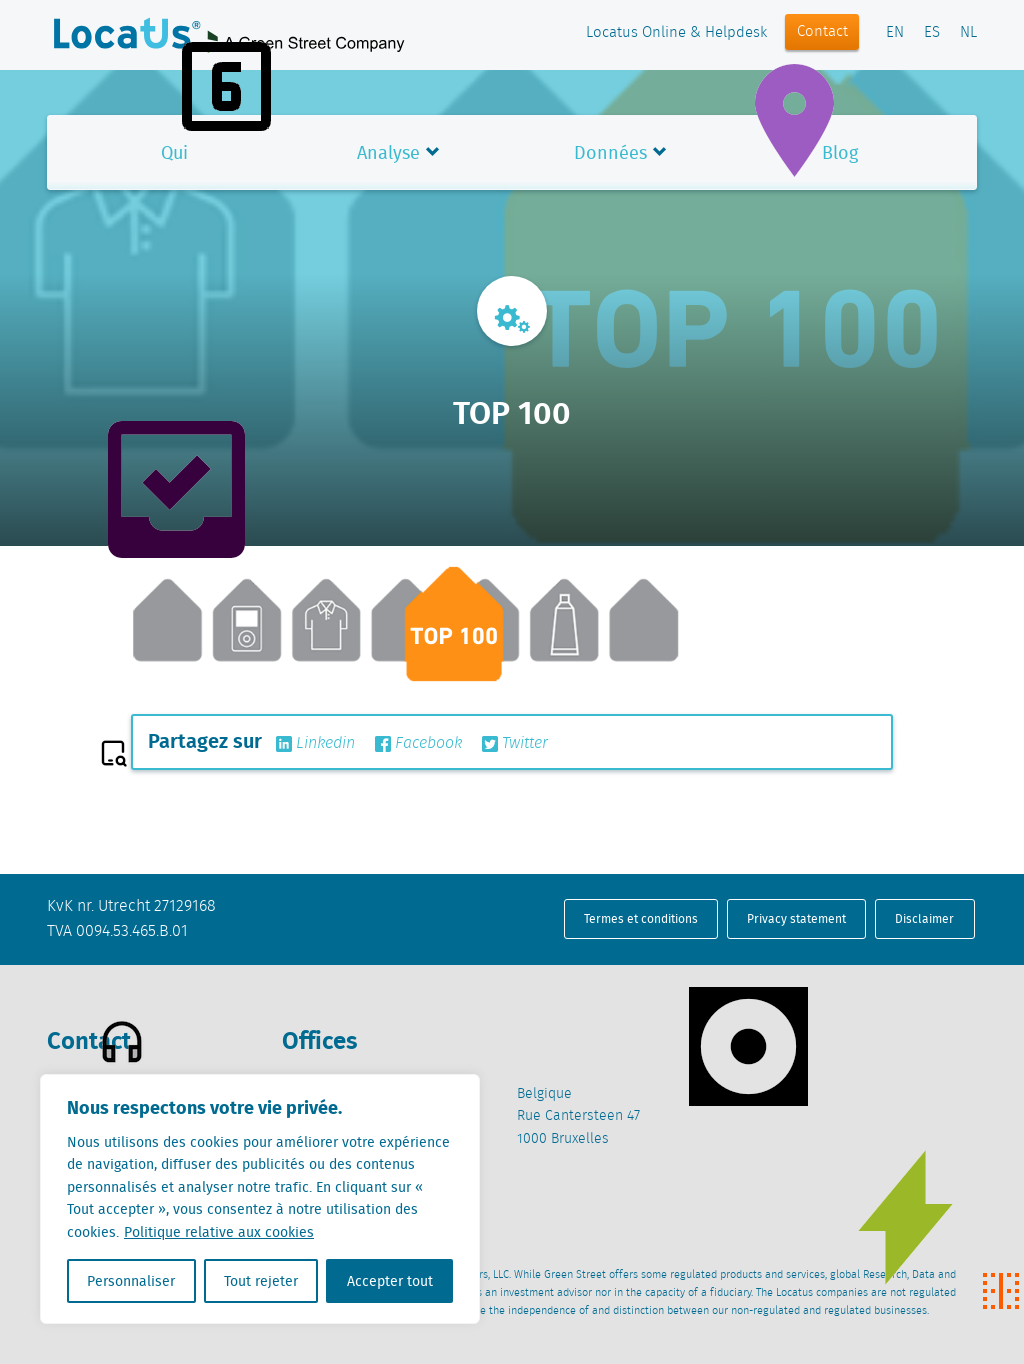  I want to click on view current location on map, so click(794, 120).